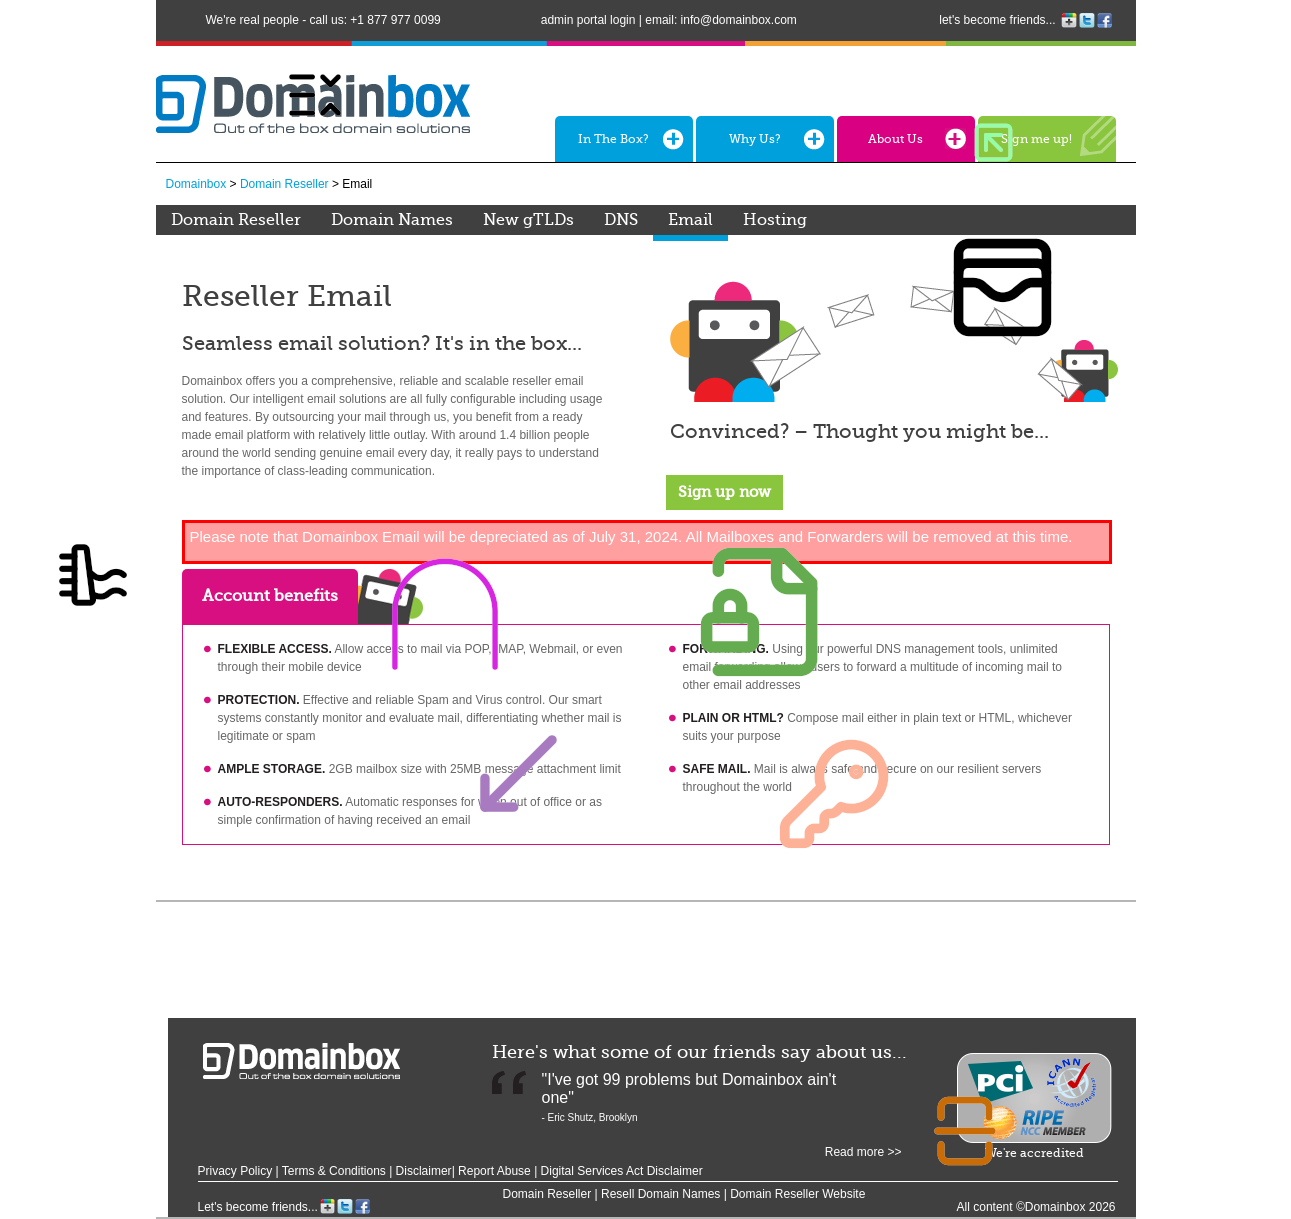  I want to click on move item to the bottom-left corner, so click(518, 773).